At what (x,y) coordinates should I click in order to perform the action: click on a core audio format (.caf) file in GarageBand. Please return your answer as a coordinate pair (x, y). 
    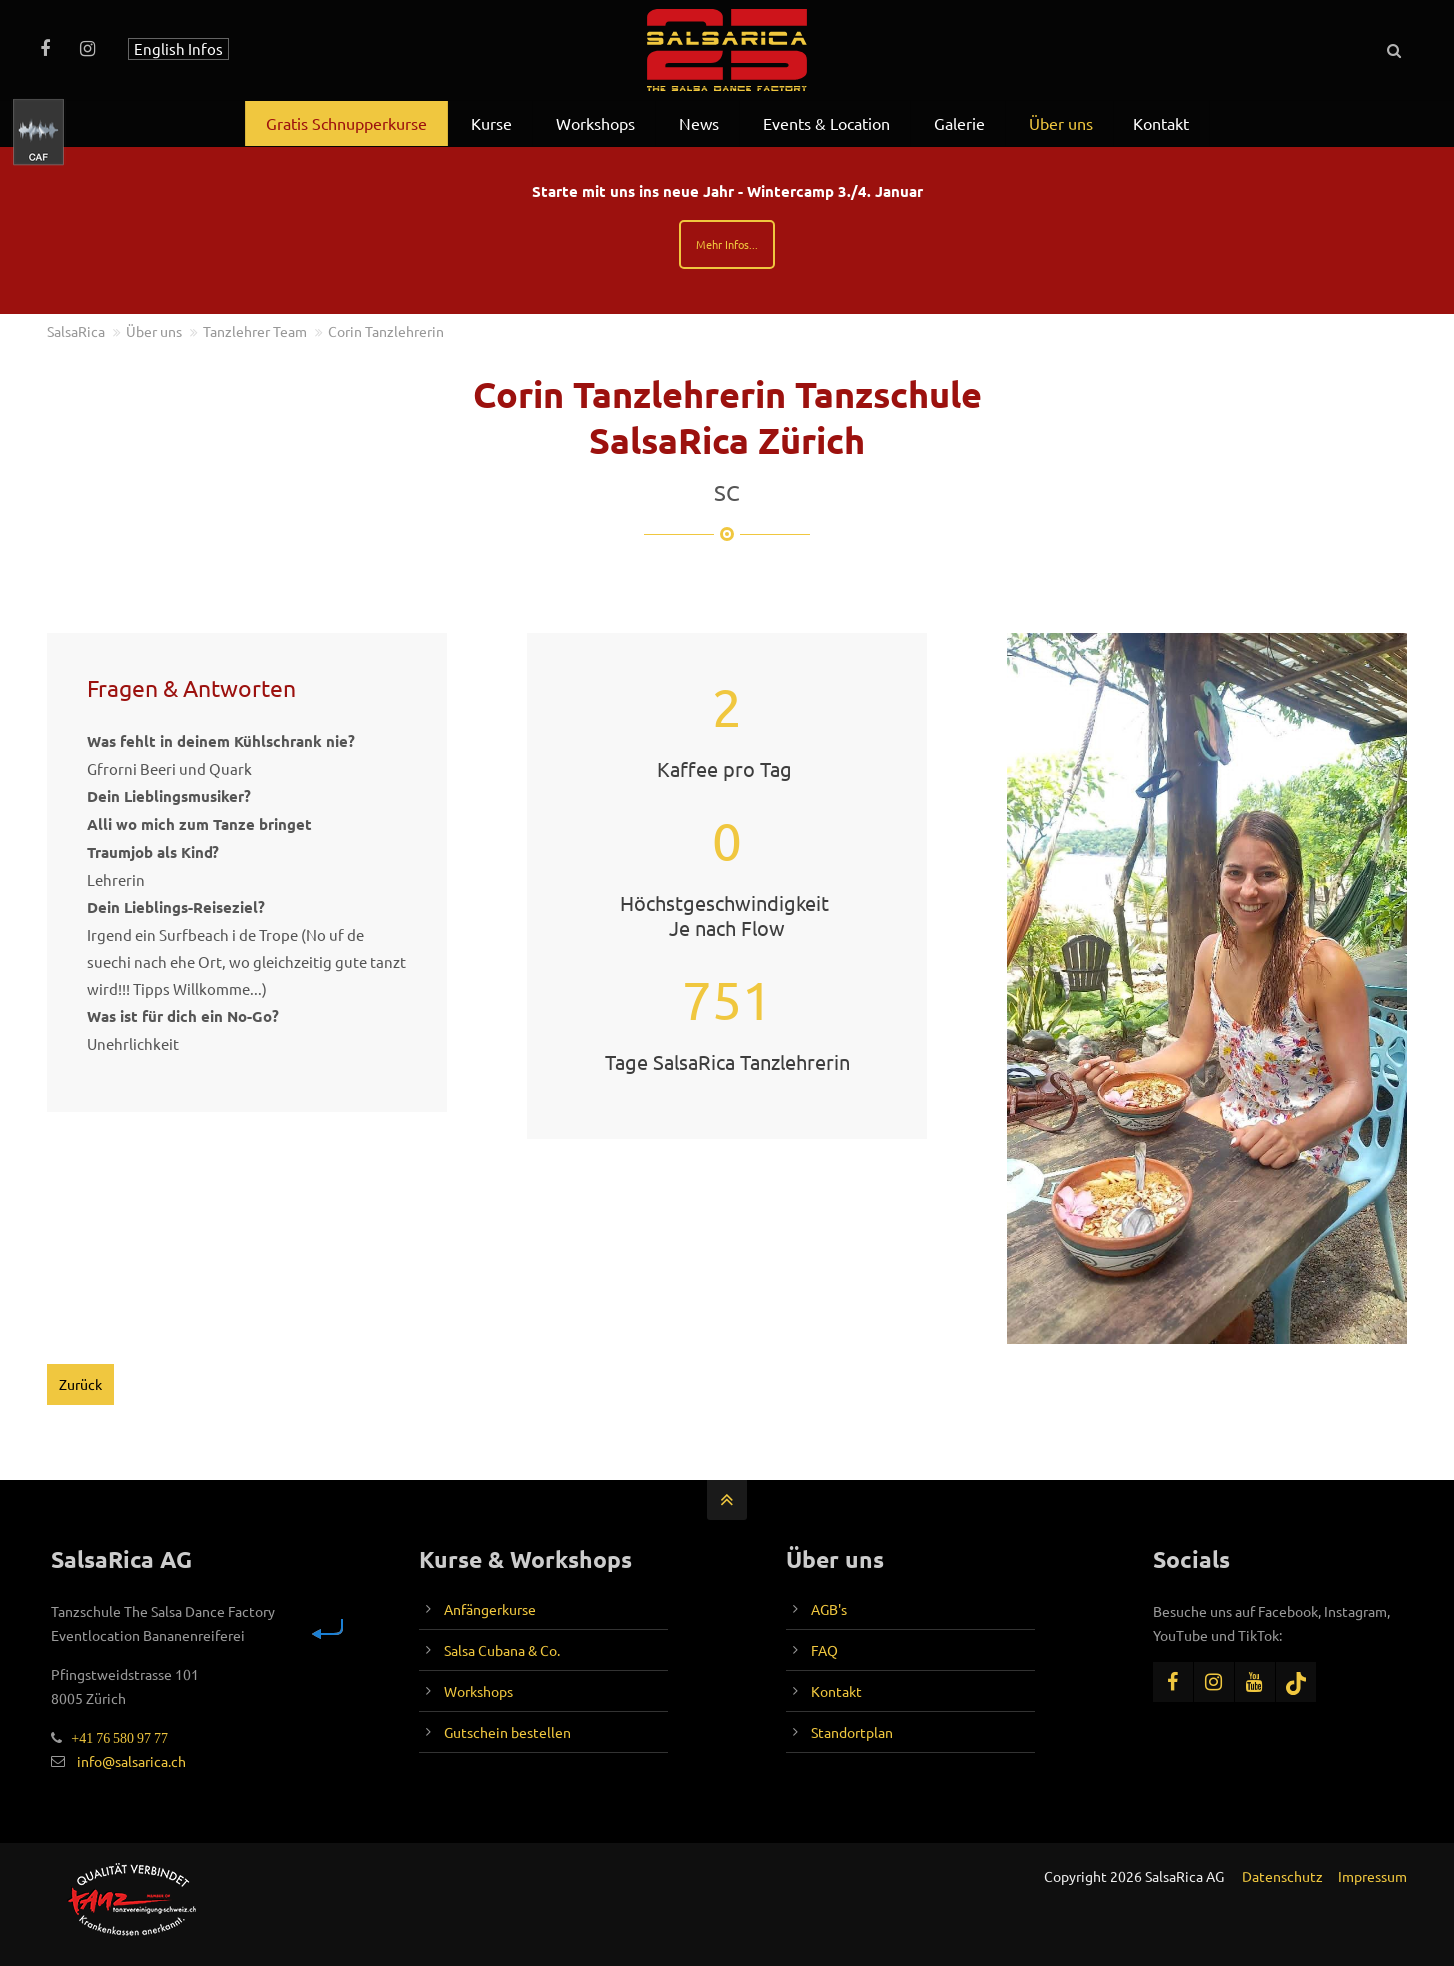
    Looking at the image, I should click on (38, 133).